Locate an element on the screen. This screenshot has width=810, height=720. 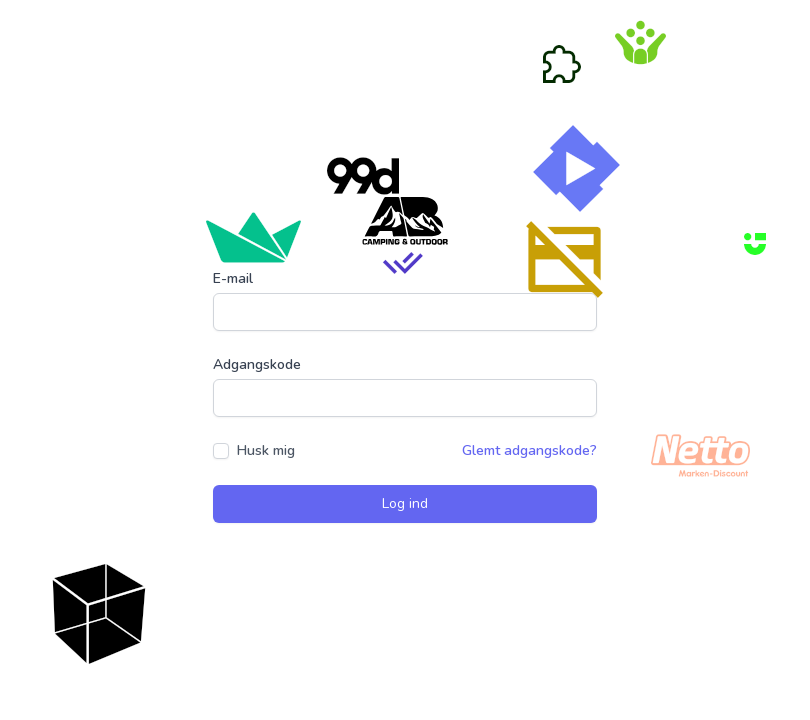
wxt framework logo is located at coordinates (562, 64).